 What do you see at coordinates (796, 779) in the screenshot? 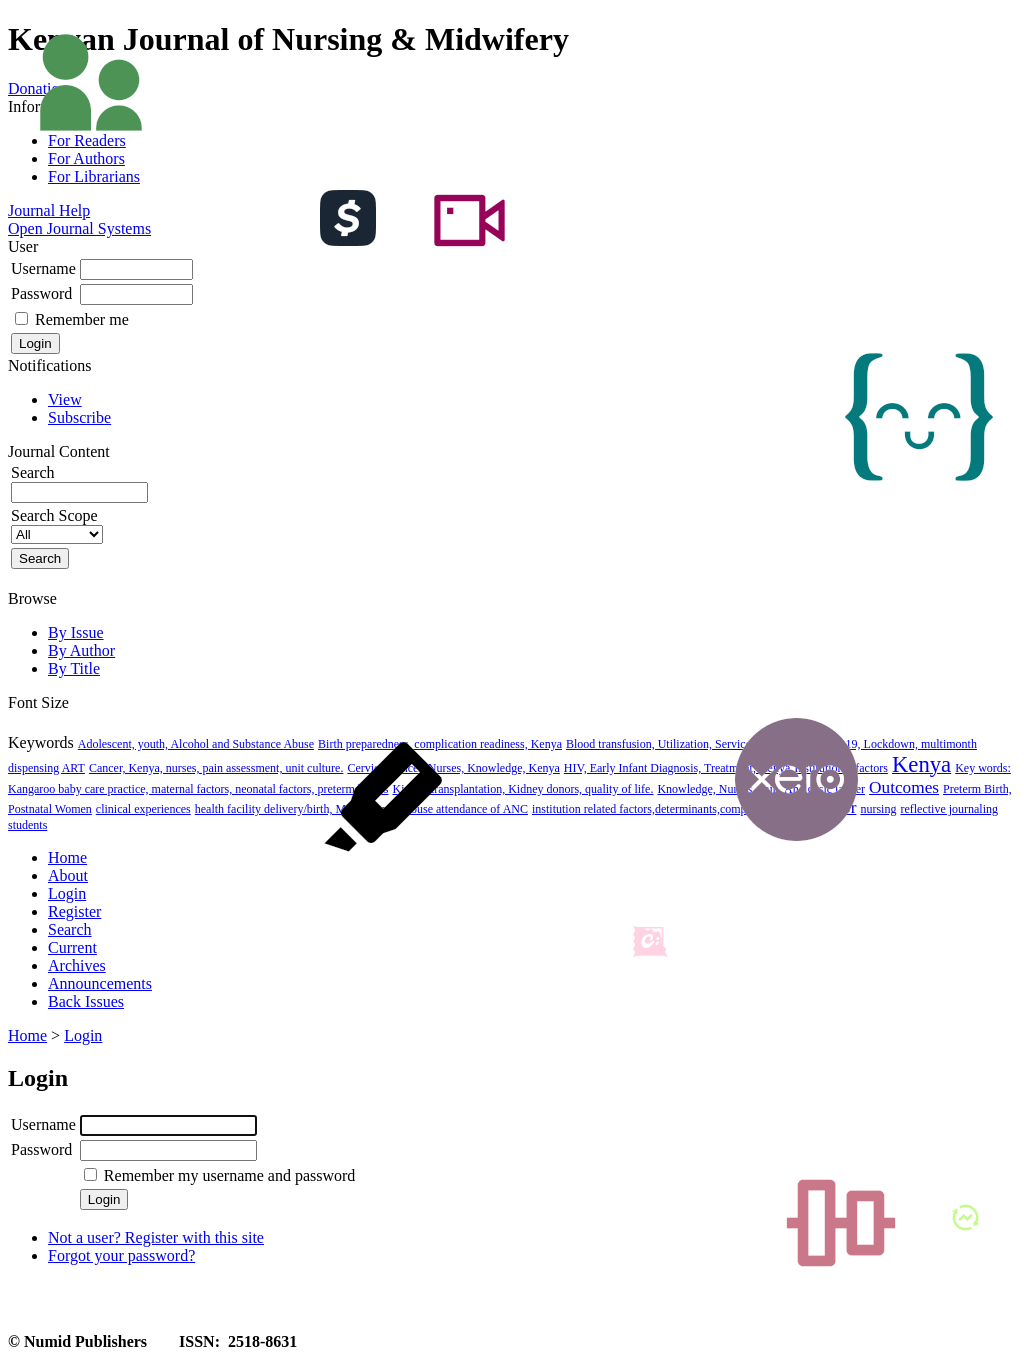
I see `open xero accounting software` at bounding box center [796, 779].